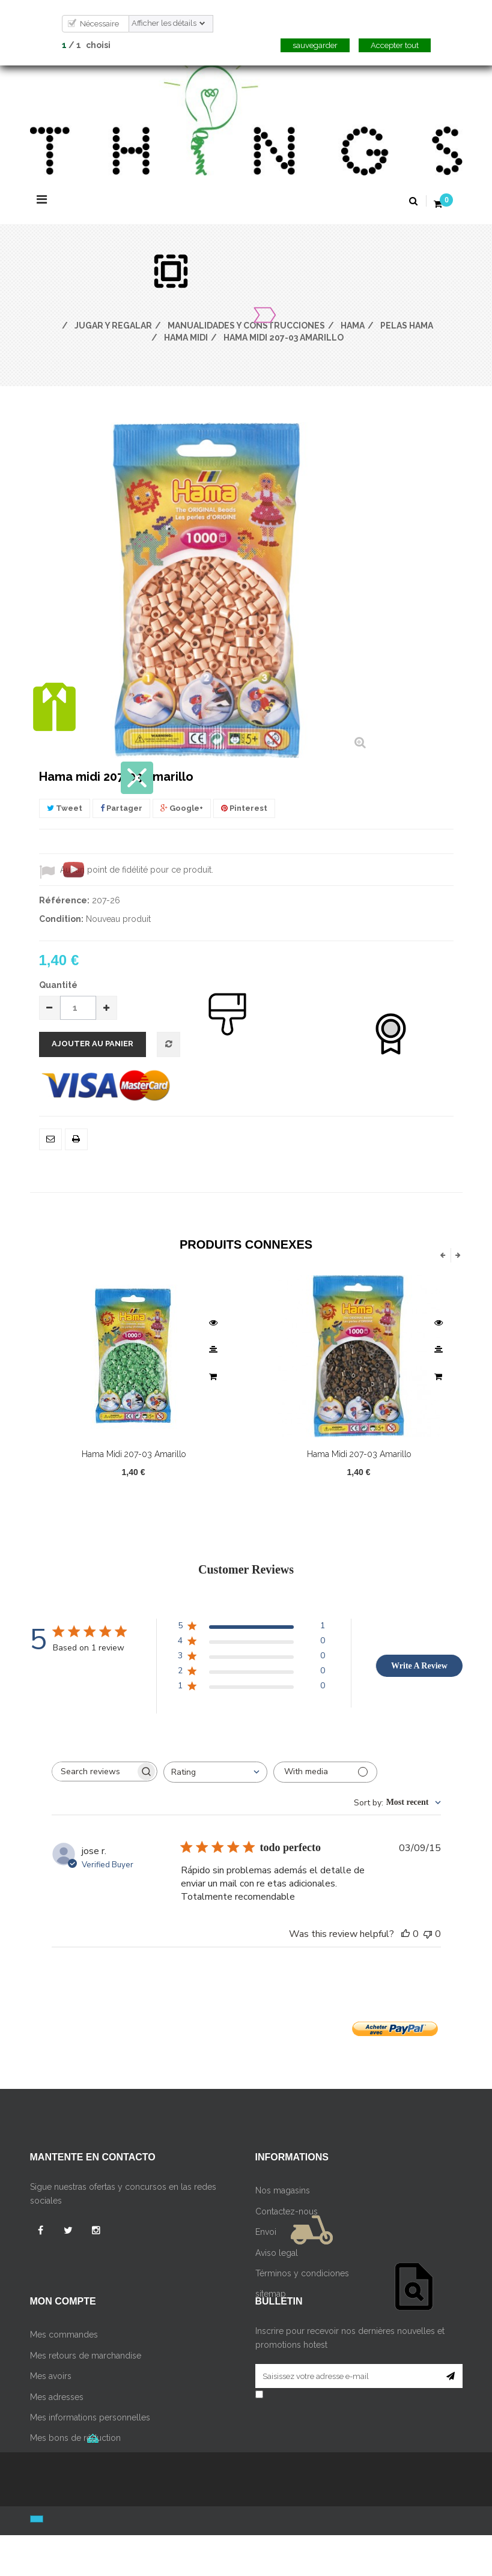  What do you see at coordinates (137, 778) in the screenshot?
I see `close or dismiss a window` at bounding box center [137, 778].